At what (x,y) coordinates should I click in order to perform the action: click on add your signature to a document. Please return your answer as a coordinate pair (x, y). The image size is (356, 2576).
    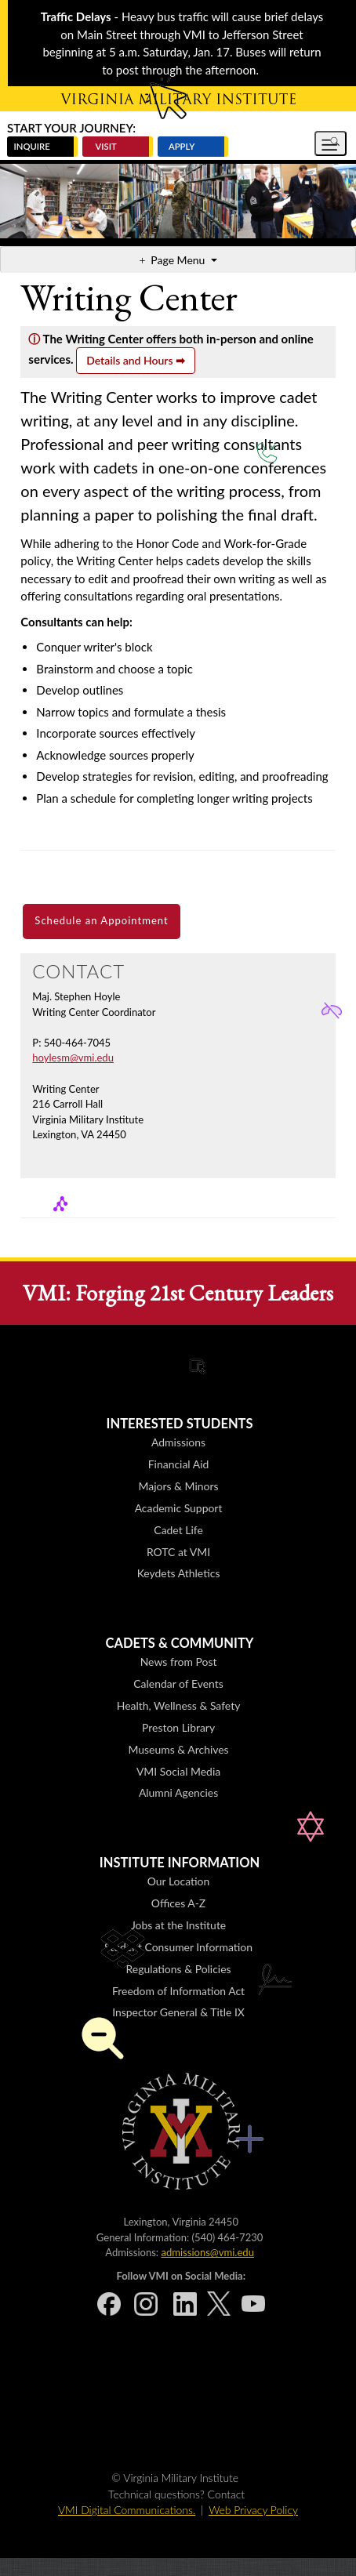
    Looking at the image, I should click on (275, 1979).